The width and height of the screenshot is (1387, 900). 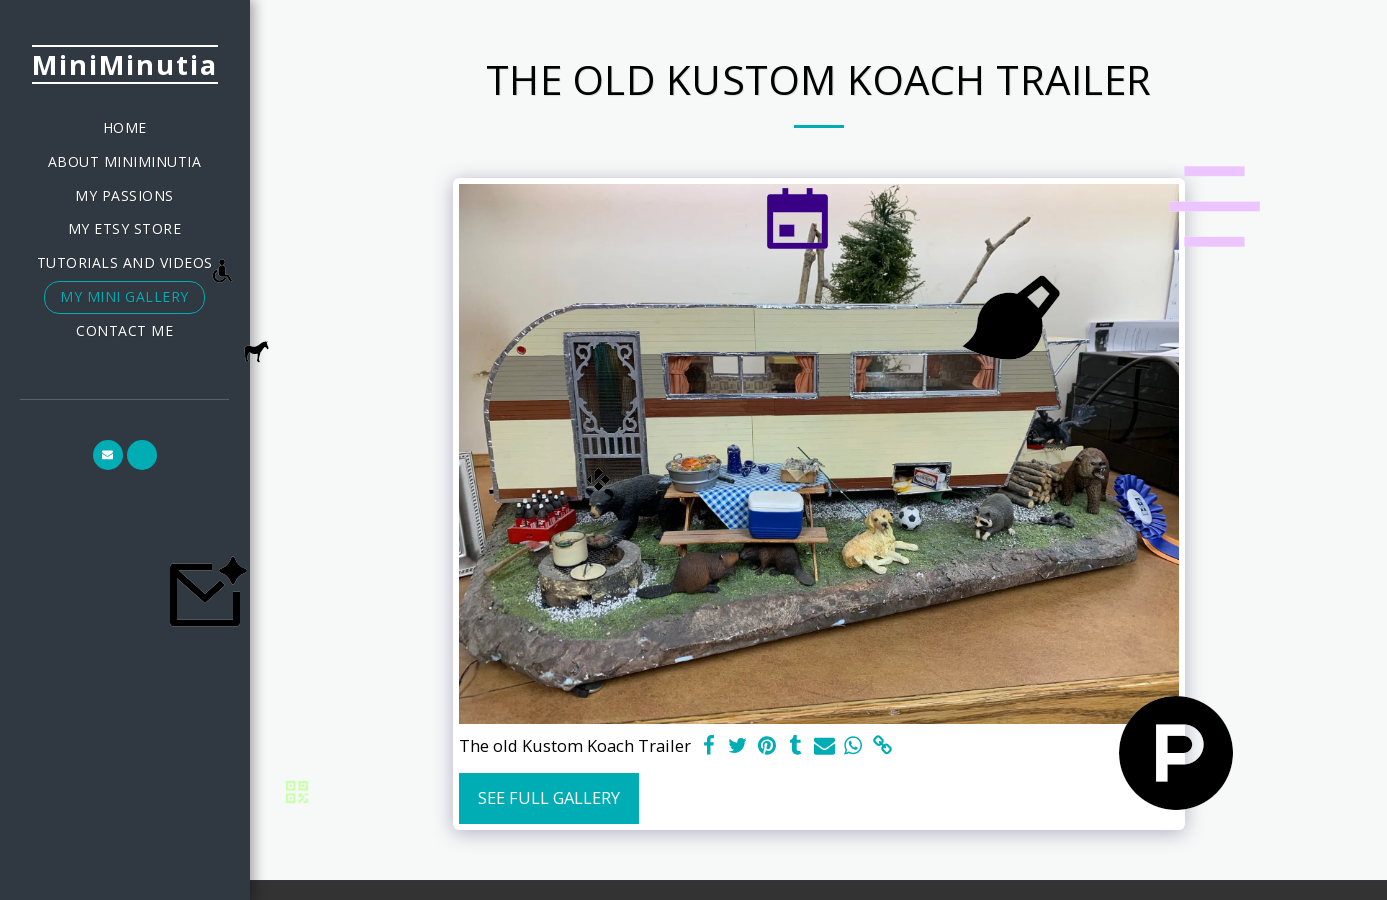 I want to click on access brush or painting tools, so click(x=1011, y=319).